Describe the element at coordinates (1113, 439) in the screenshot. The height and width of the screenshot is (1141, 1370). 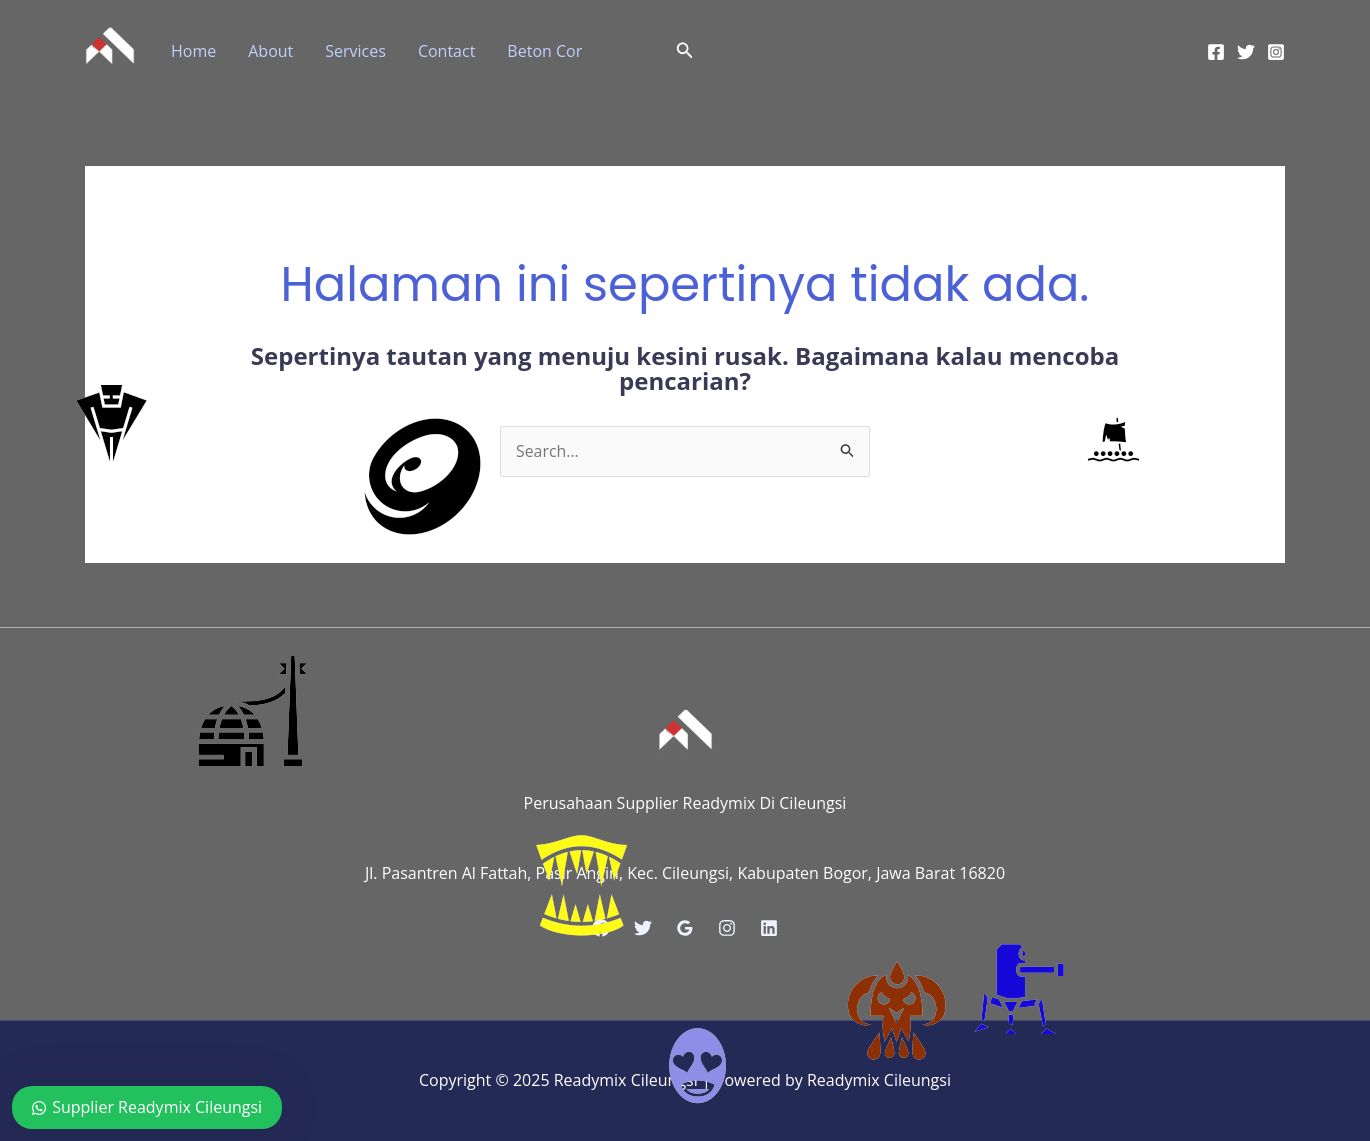
I see `water transportation or rafting activity` at that location.